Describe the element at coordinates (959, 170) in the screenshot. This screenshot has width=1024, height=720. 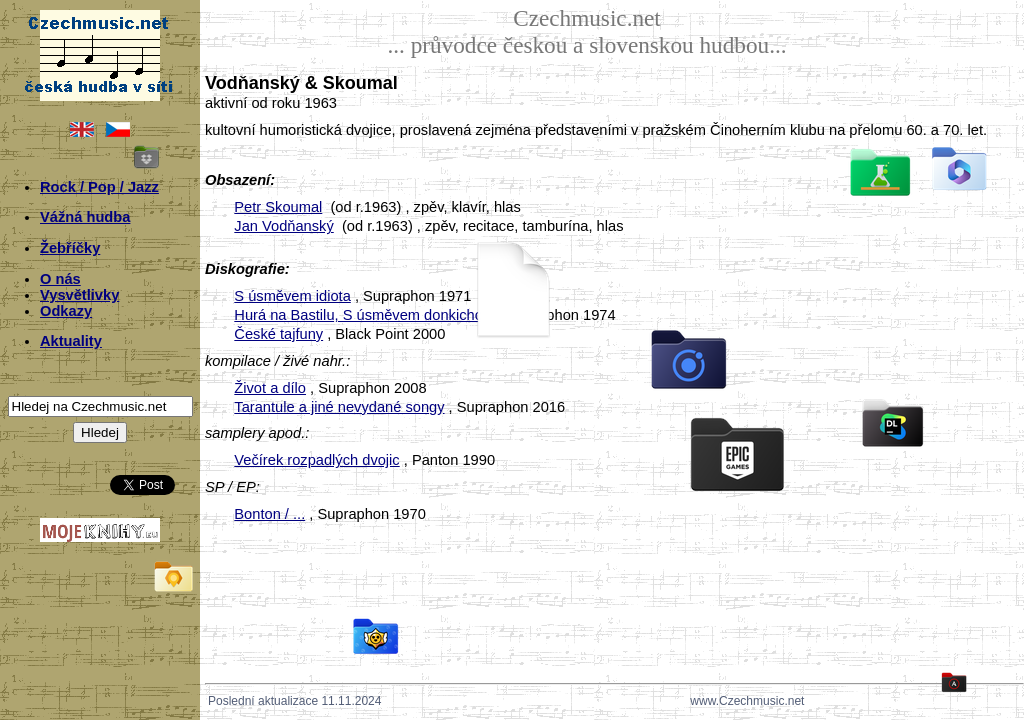
I see `open microsoft 365 files folder` at that location.